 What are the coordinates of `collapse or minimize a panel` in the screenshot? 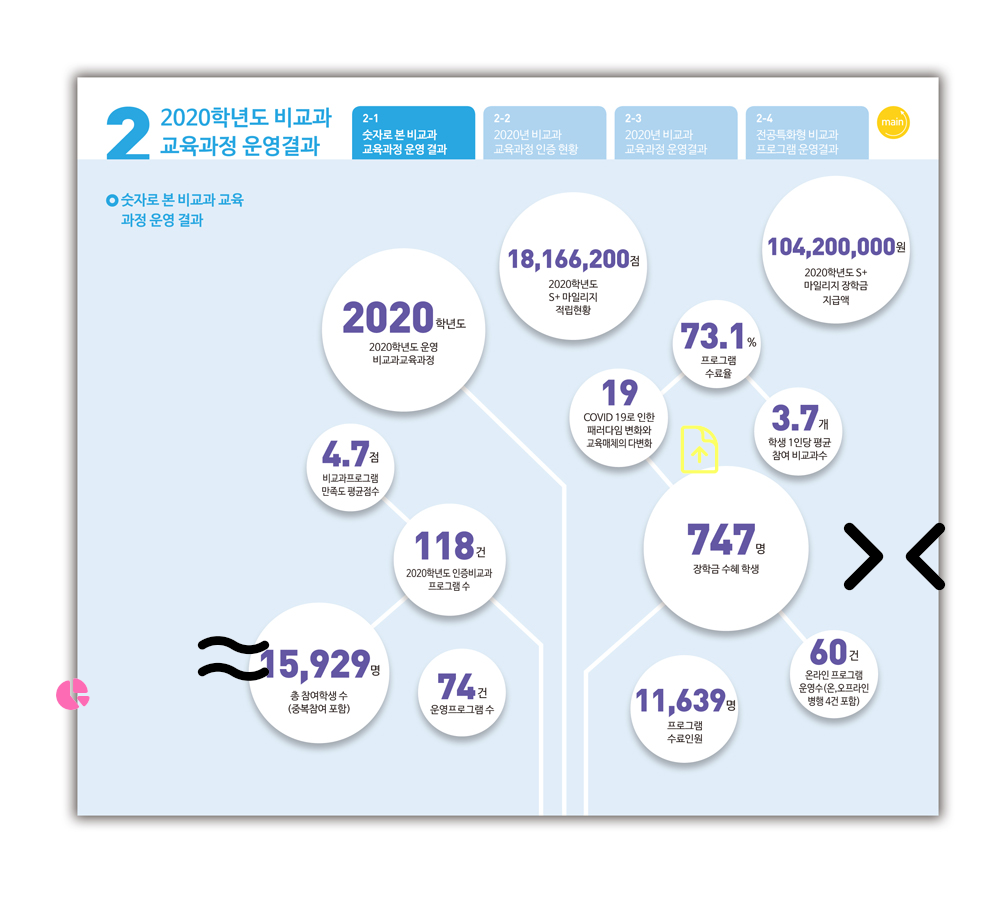 It's located at (894, 556).